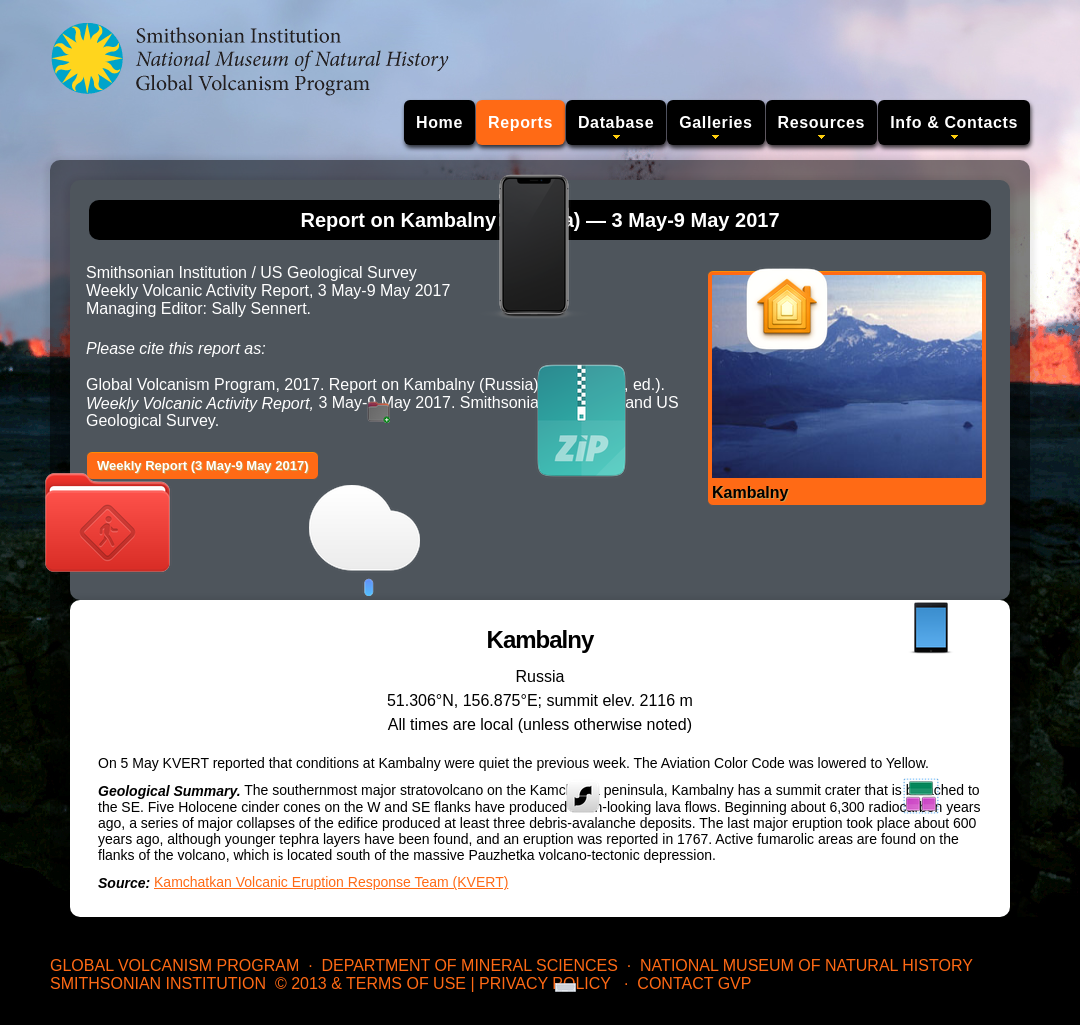 The height and width of the screenshot is (1025, 1080). Describe the element at coordinates (364, 540) in the screenshot. I see `indicates scattered showers in weather forecast` at that location.